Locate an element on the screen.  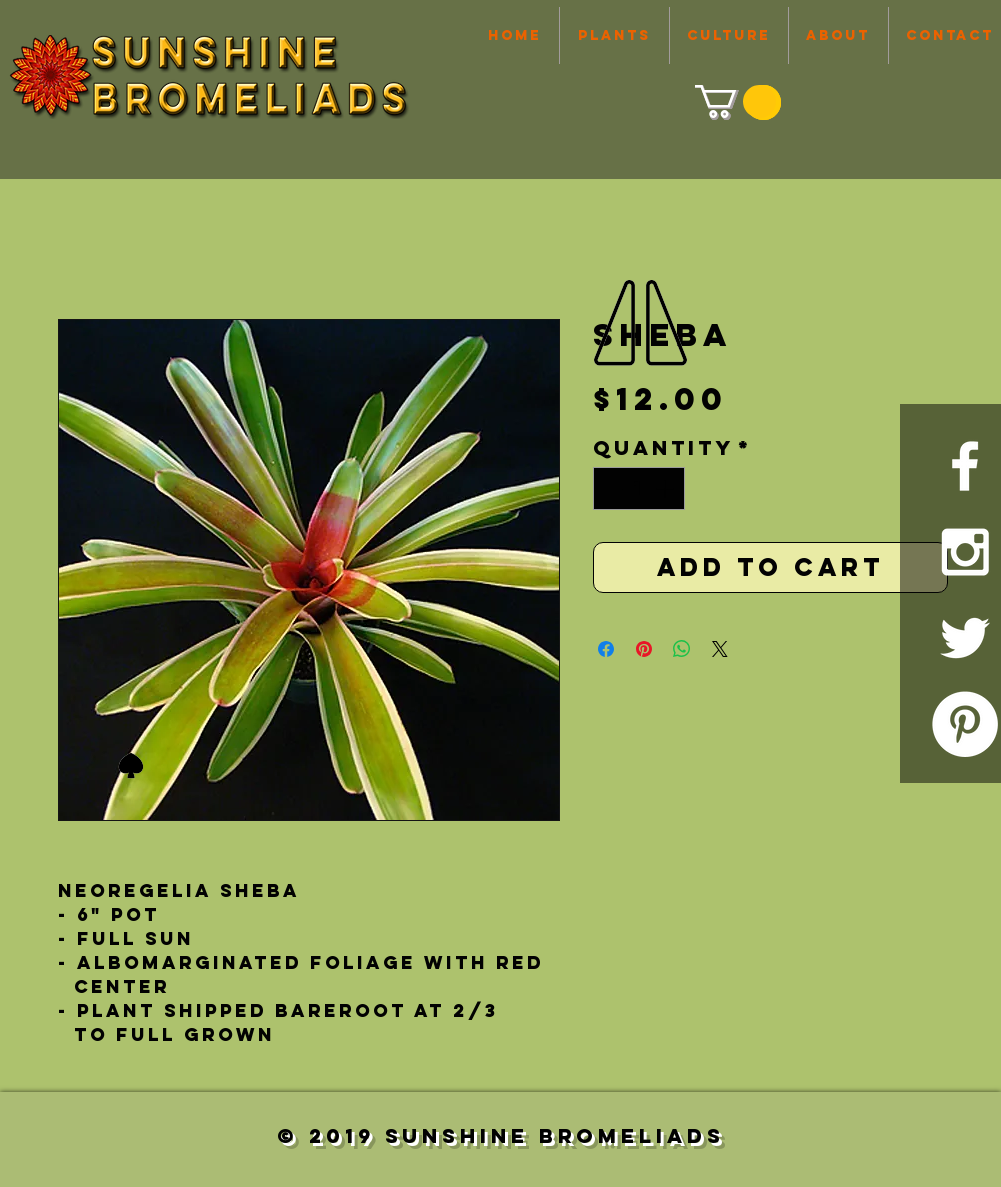
flip image horizontally is located at coordinates (640, 326).